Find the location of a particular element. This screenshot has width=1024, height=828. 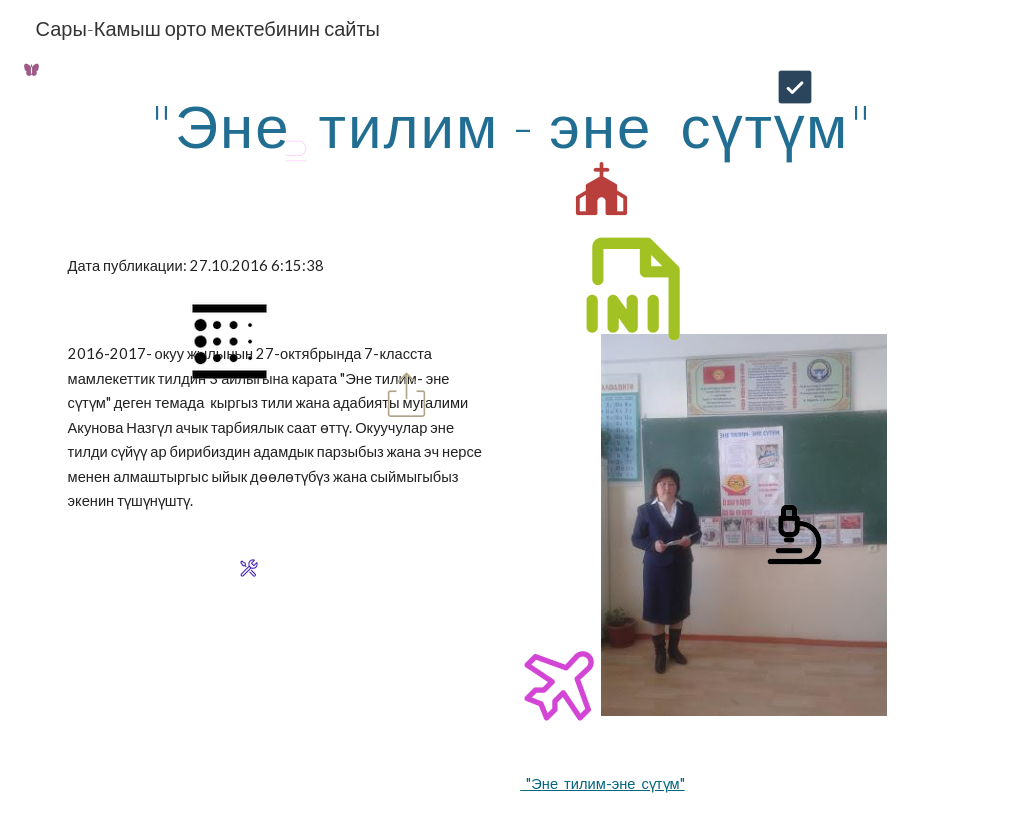

enable airplane mode is located at coordinates (560, 684).